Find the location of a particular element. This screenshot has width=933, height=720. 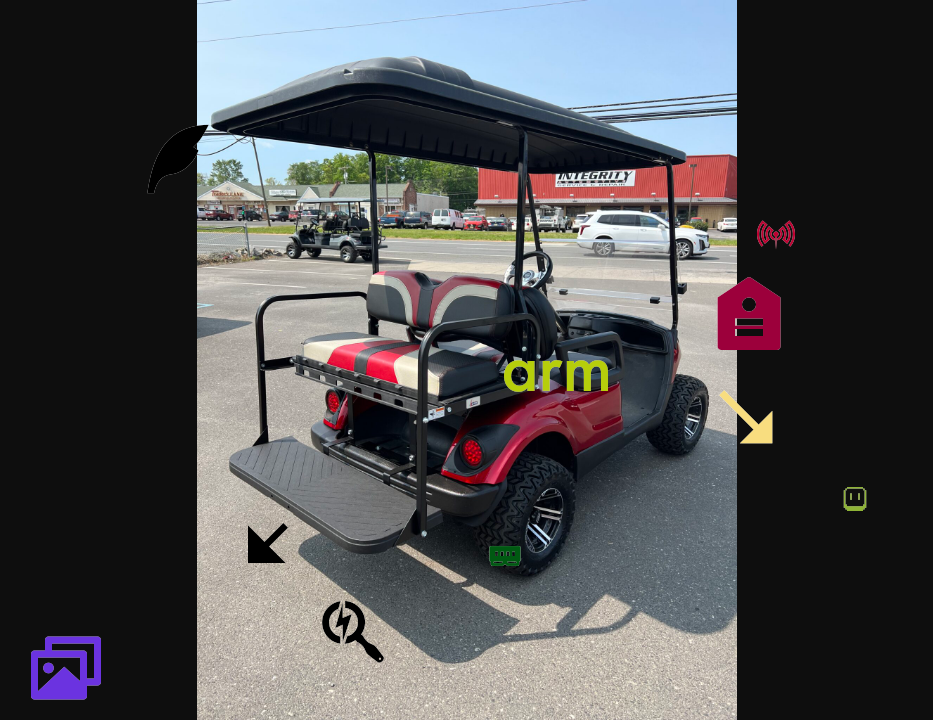

view product pricing or deals is located at coordinates (749, 315).